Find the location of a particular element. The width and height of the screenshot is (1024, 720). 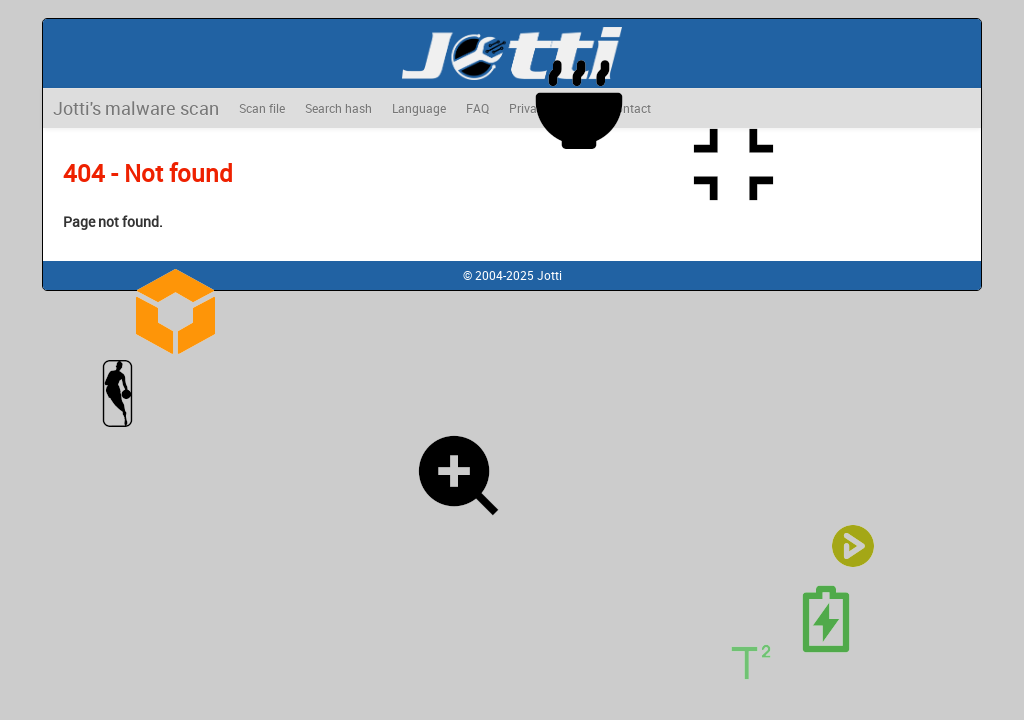

zoom in on content is located at coordinates (458, 475).